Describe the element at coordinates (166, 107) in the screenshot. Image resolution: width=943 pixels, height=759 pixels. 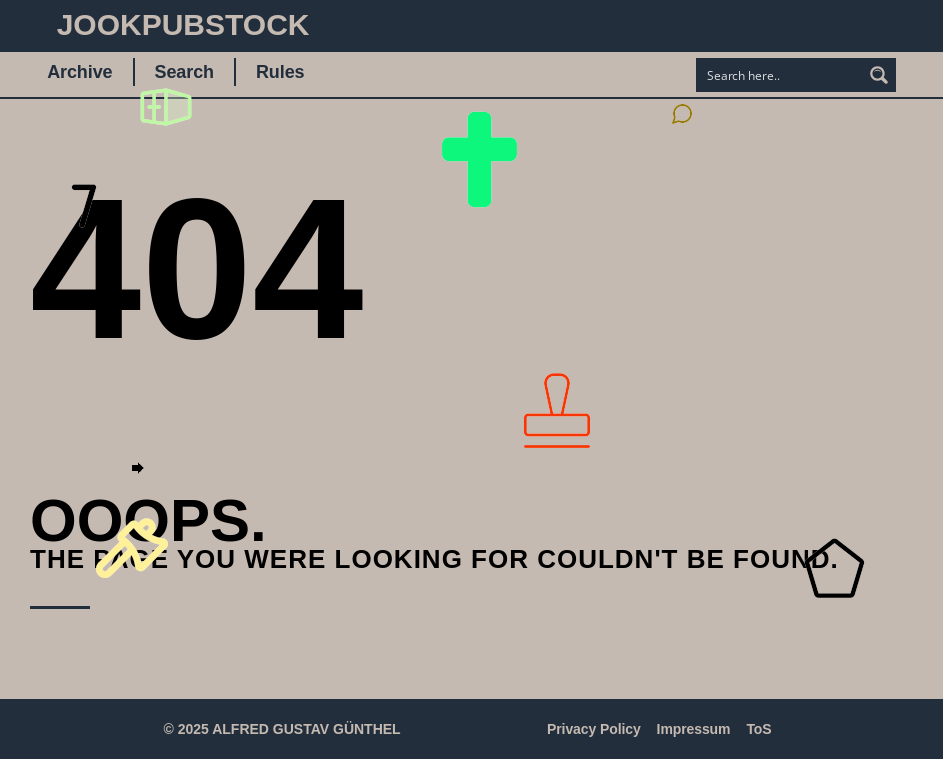
I see `view shipping or freight details` at that location.